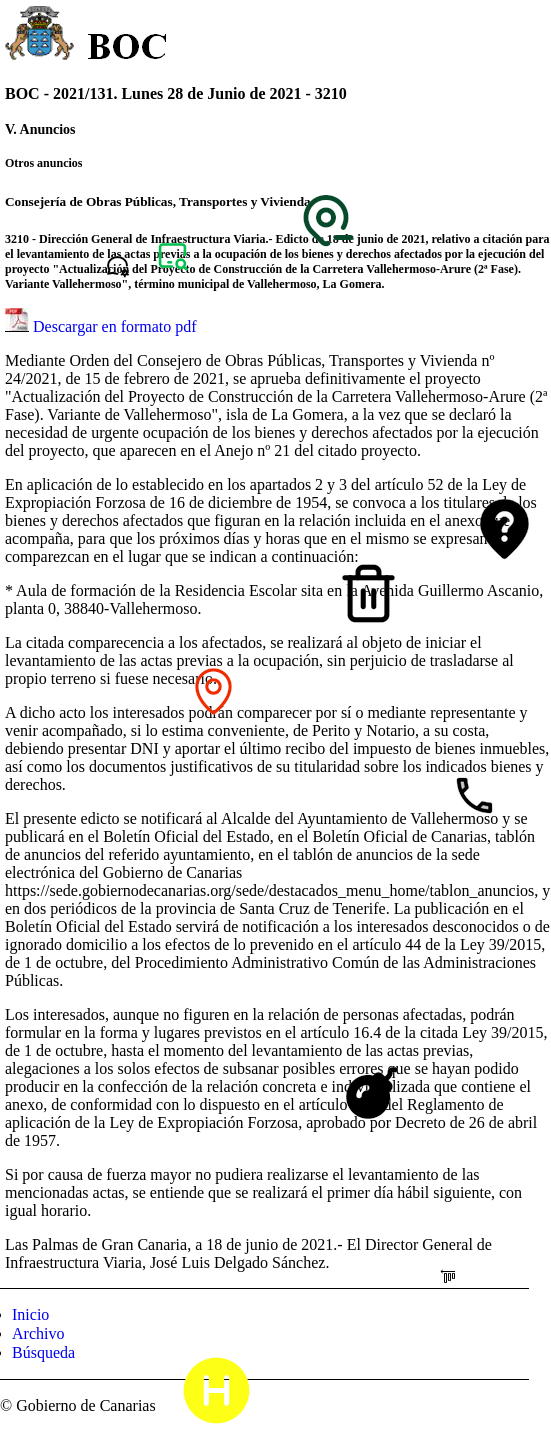 This screenshot has width=551, height=1431. What do you see at coordinates (216, 1390) in the screenshot?
I see `hospital or medical facility indicator` at bounding box center [216, 1390].